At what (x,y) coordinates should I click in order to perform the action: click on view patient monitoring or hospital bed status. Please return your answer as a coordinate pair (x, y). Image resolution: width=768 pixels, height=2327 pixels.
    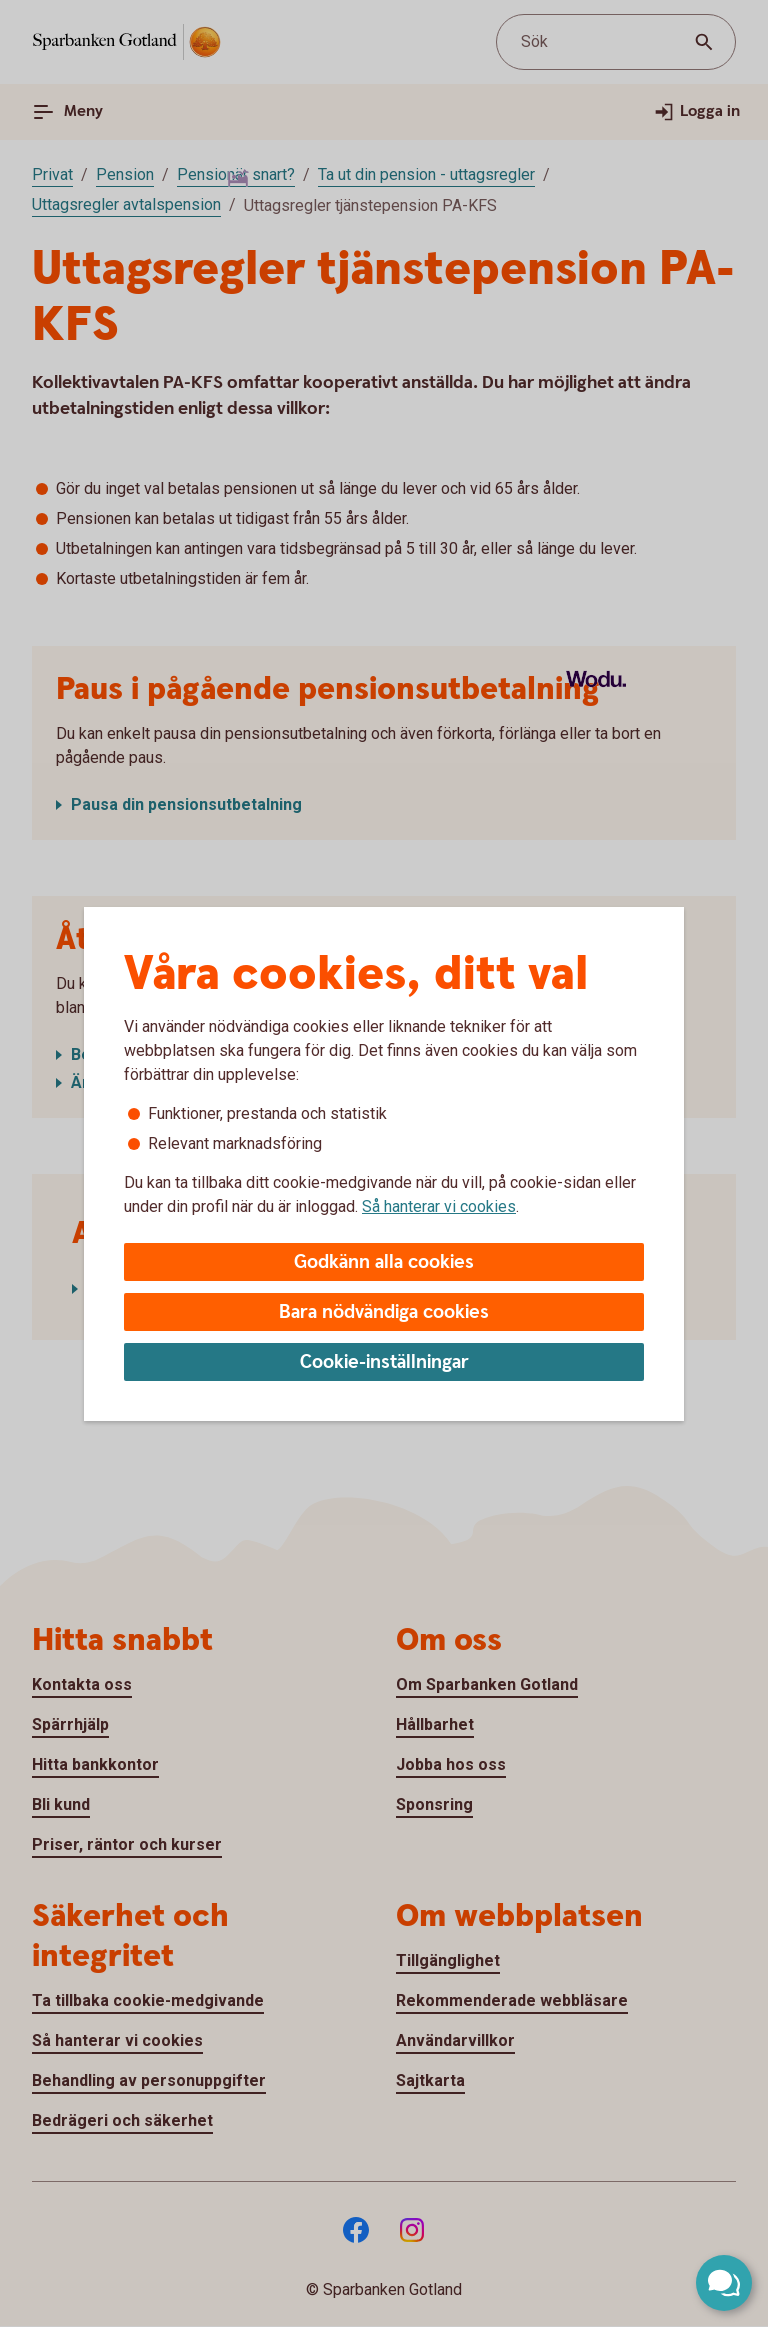
    Looking at the image, I should click on (238, 179).